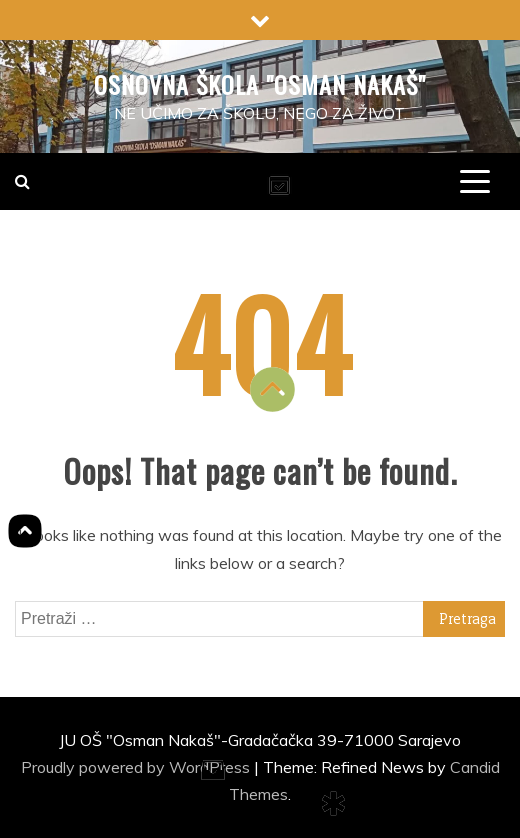  What do you see at coordinates (279, 185) in the screenshot?
I see `domain verification complete` at bounding box center [279, 185].